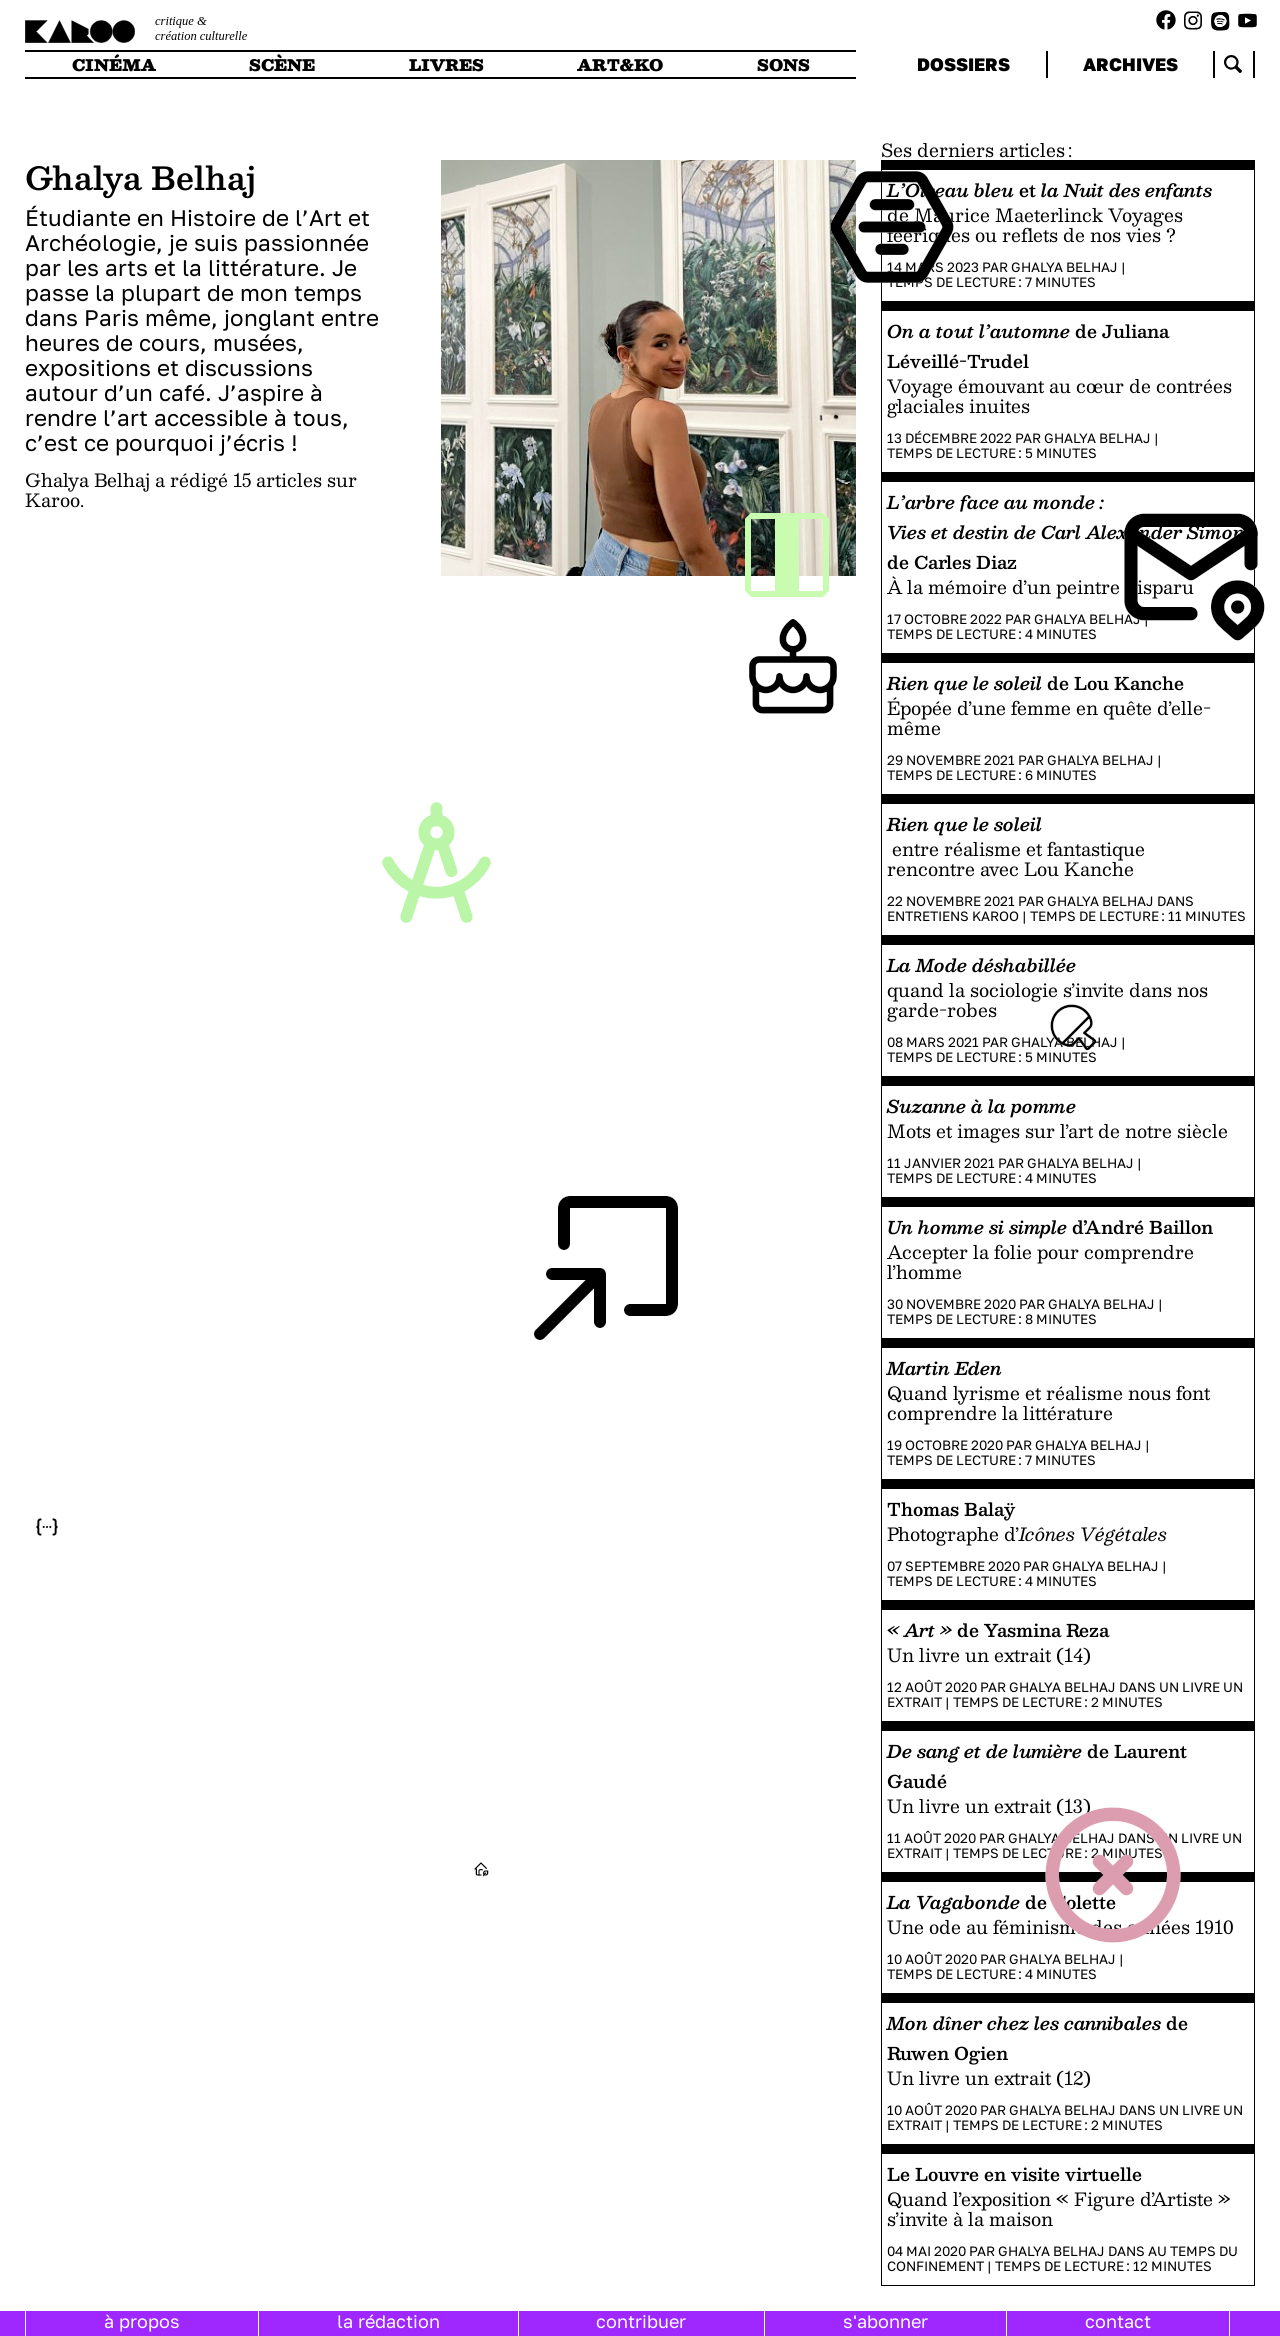  Describe the element at coordinates (47, 1527) in the screenshot. I see `view code snippets or embedded content` at that location.